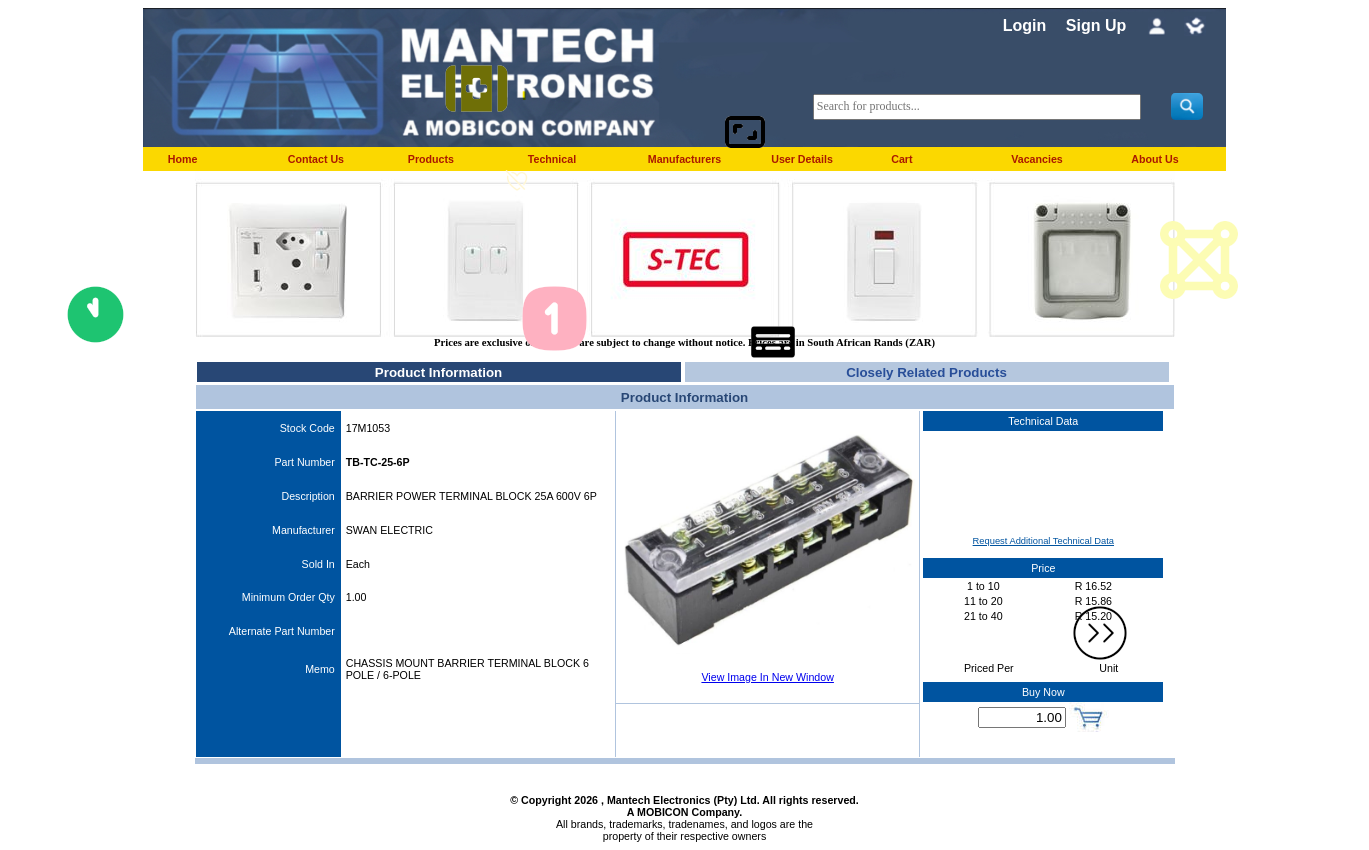 The image size is (1369, 850). I want to click on indicates time at 11 o'clock, so click(95, 314).